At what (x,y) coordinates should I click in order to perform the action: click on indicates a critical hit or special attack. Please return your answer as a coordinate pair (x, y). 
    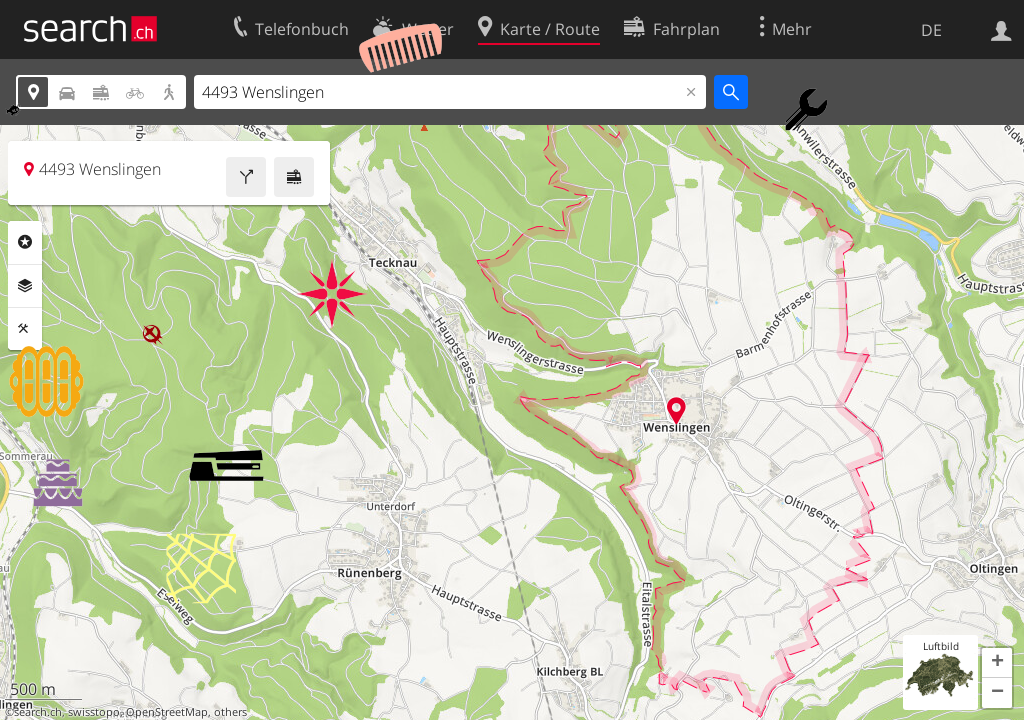
    Looking at the image, I should click on (153, 335).